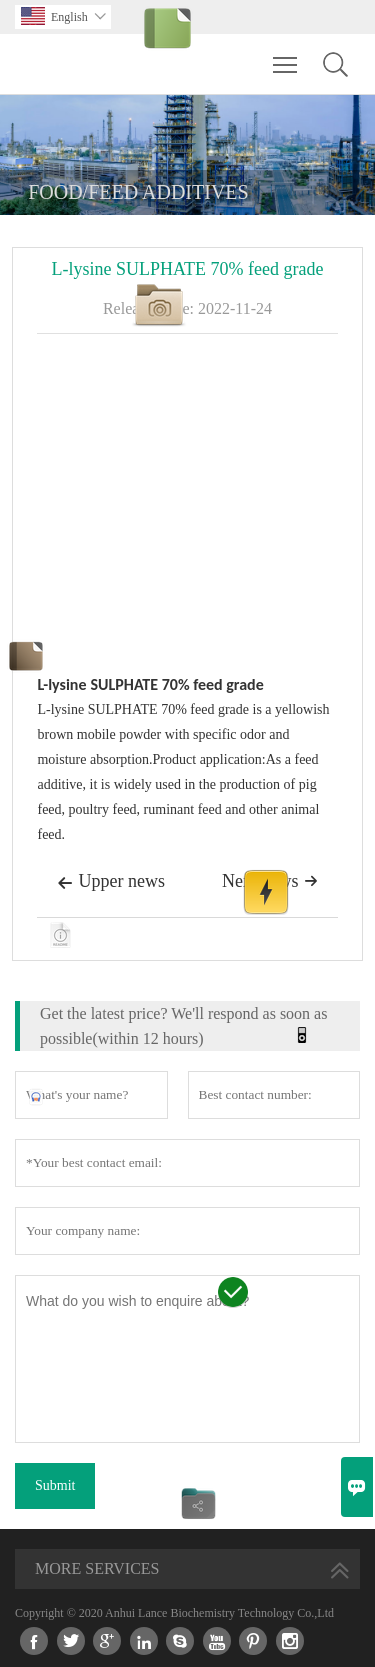  What do you see at coordinates (159, 307) in the screenshot?
I see `open your pictures folder` at bounding box center [159, 307].